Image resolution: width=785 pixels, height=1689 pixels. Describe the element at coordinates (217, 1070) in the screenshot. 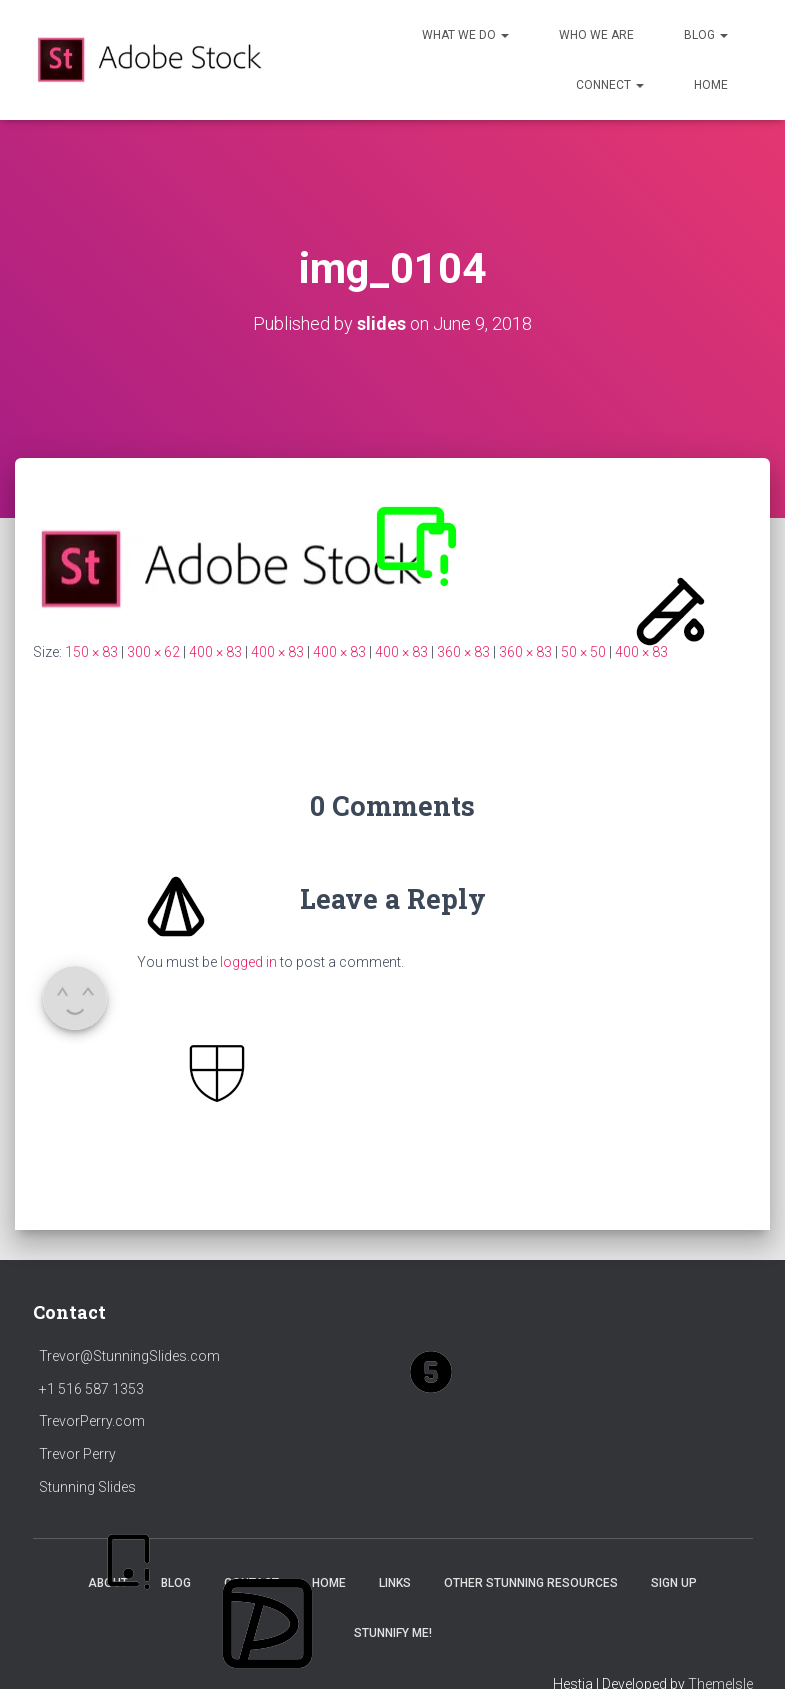

I see `view security or protection settings` at that location.